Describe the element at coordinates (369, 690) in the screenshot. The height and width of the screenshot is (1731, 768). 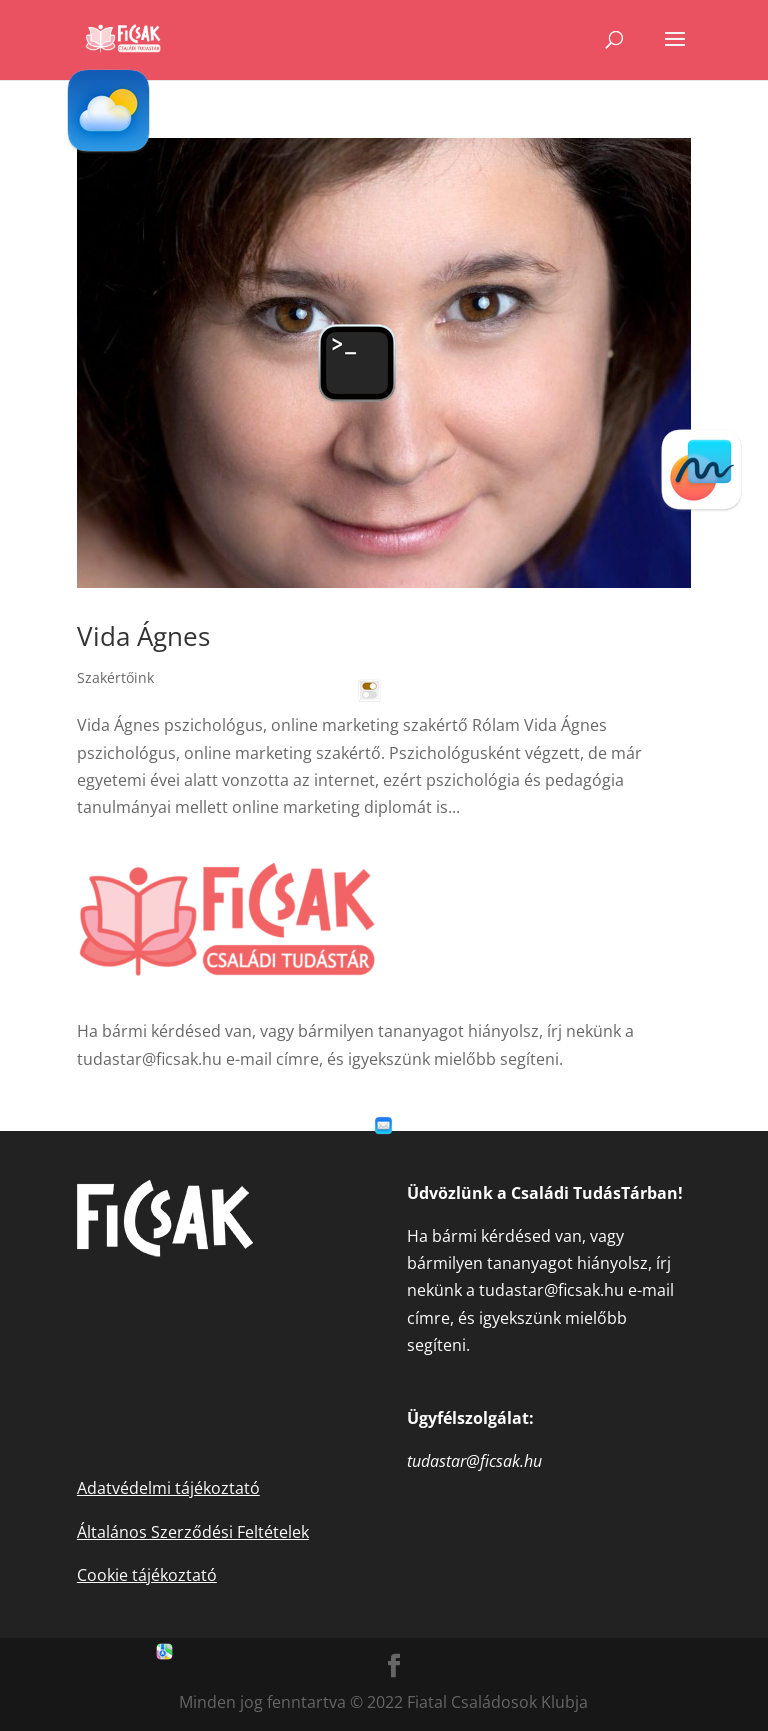
I see `open gnome tweaks to customize desktop settings` at that location.